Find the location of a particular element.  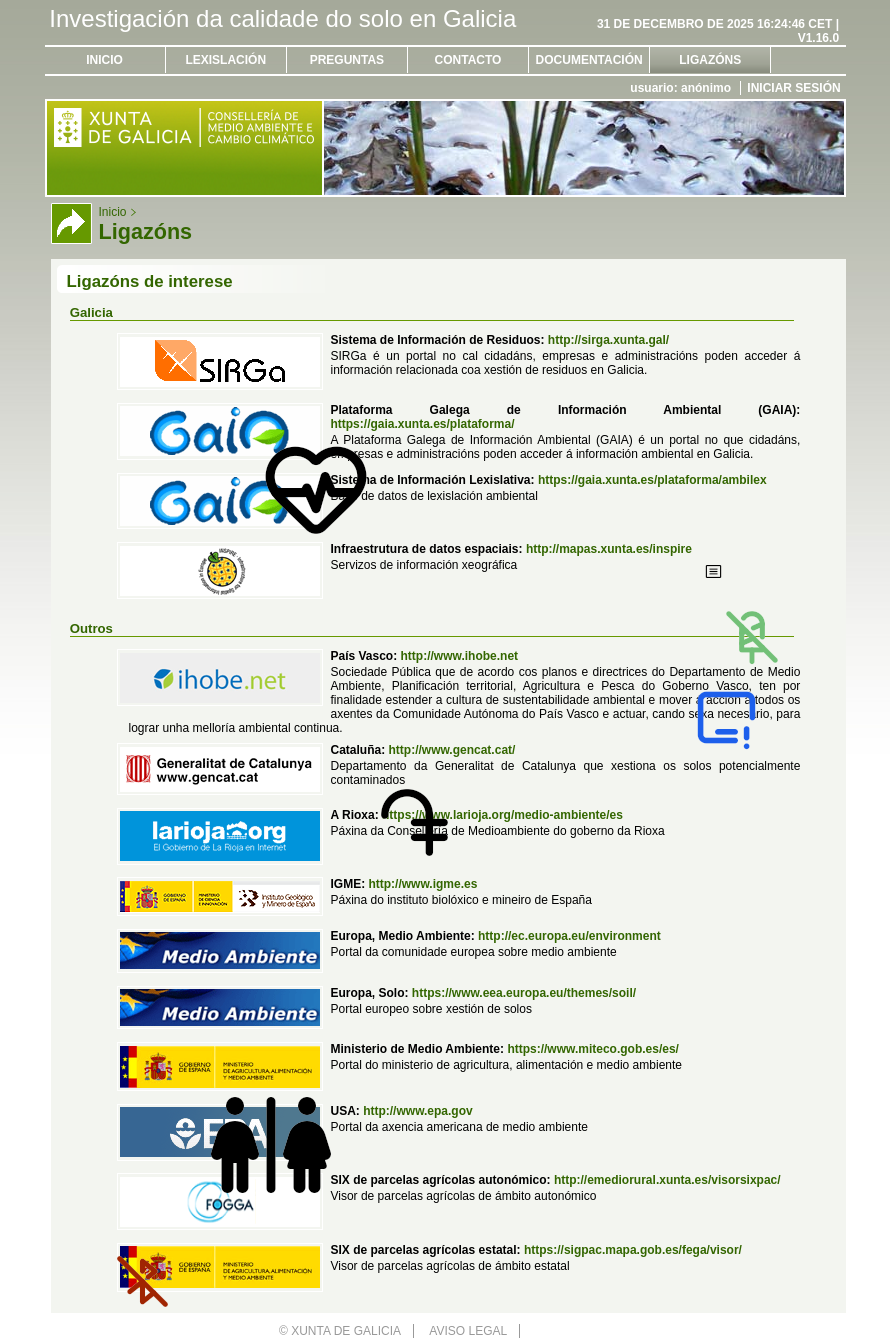

ice cream unavailable or sold out is located at coordinates (752, 637).